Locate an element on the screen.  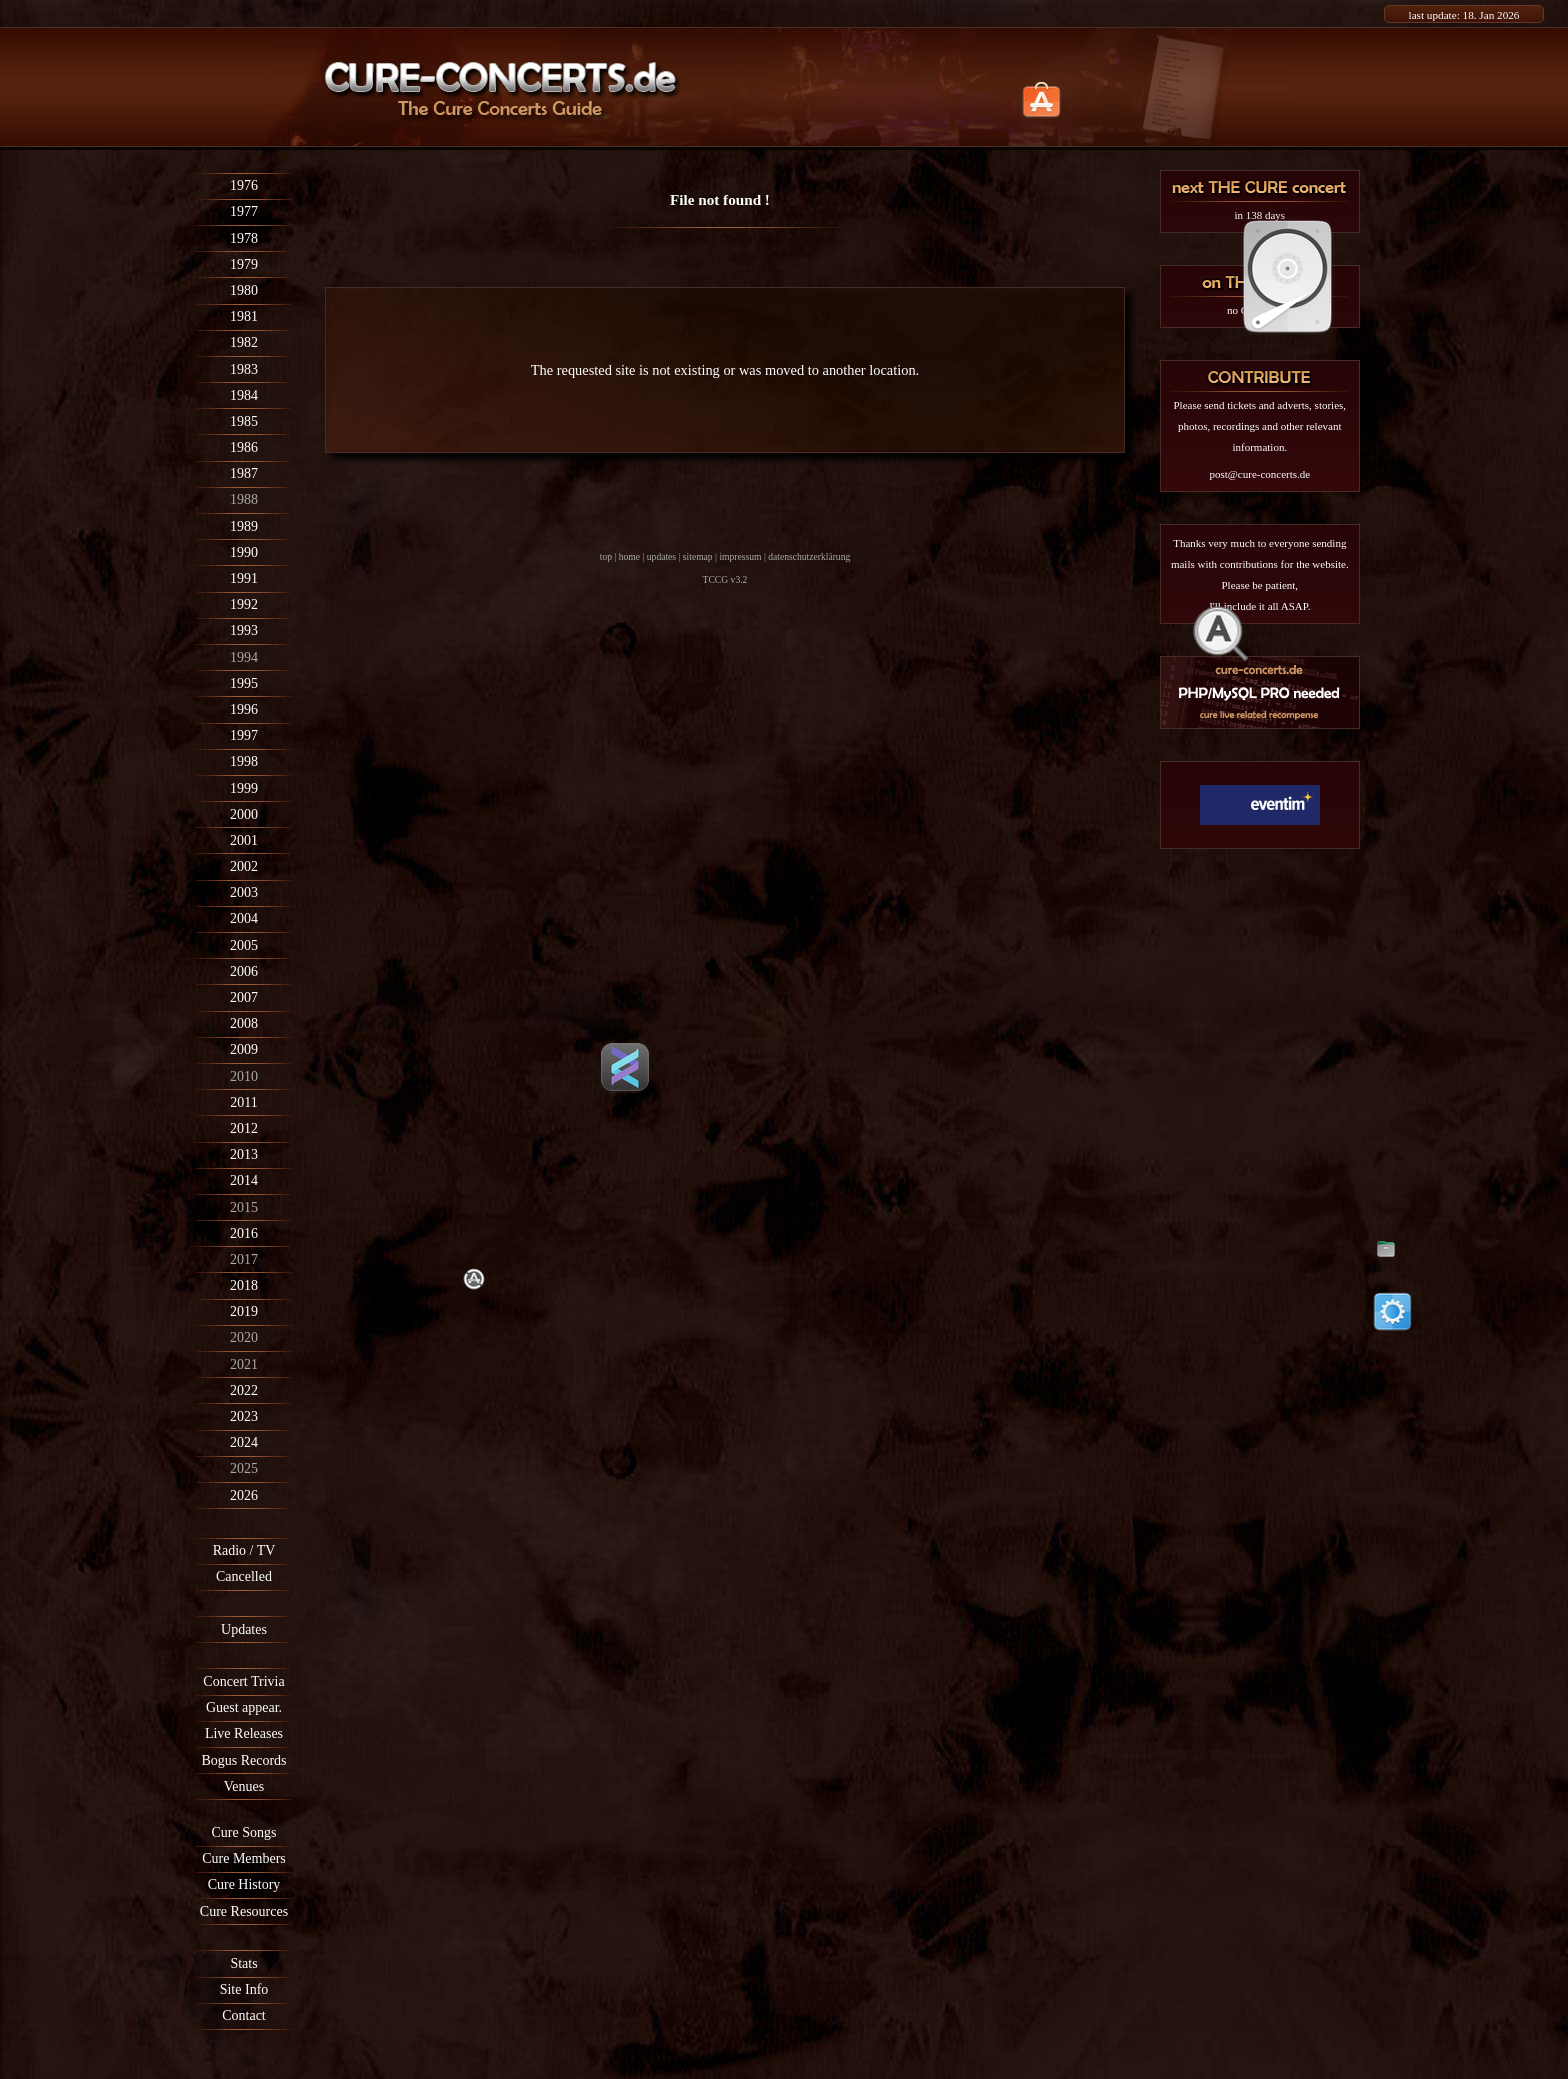
open disk management utility is located at coordinates (1287, 276).